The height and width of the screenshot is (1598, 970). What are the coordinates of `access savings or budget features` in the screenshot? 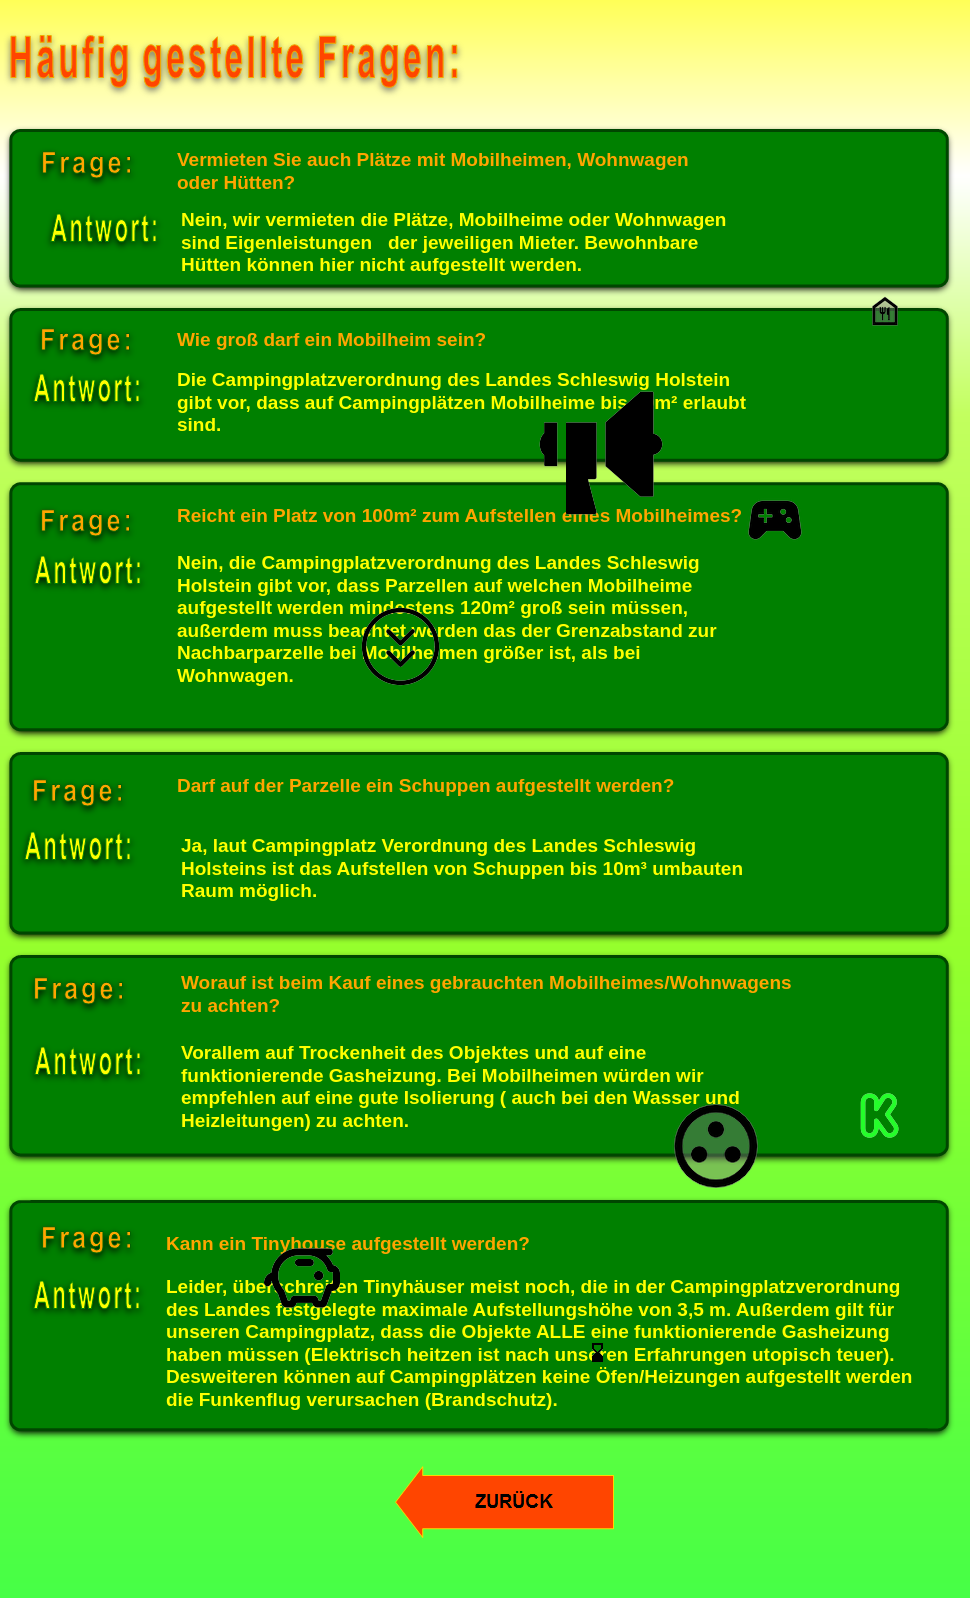 It's located at (302, 1278).